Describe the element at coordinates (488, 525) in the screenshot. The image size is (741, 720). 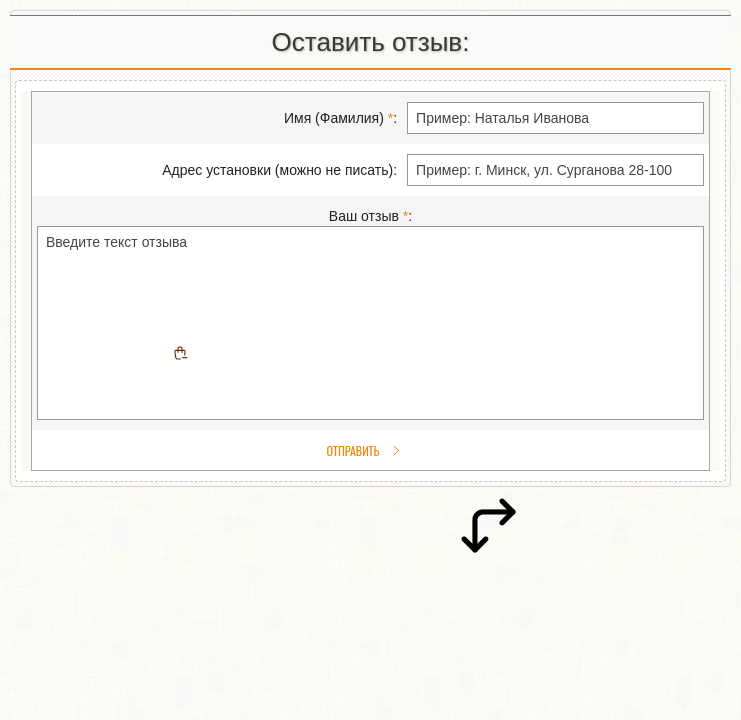
I see `resize element diagonally` at that location.